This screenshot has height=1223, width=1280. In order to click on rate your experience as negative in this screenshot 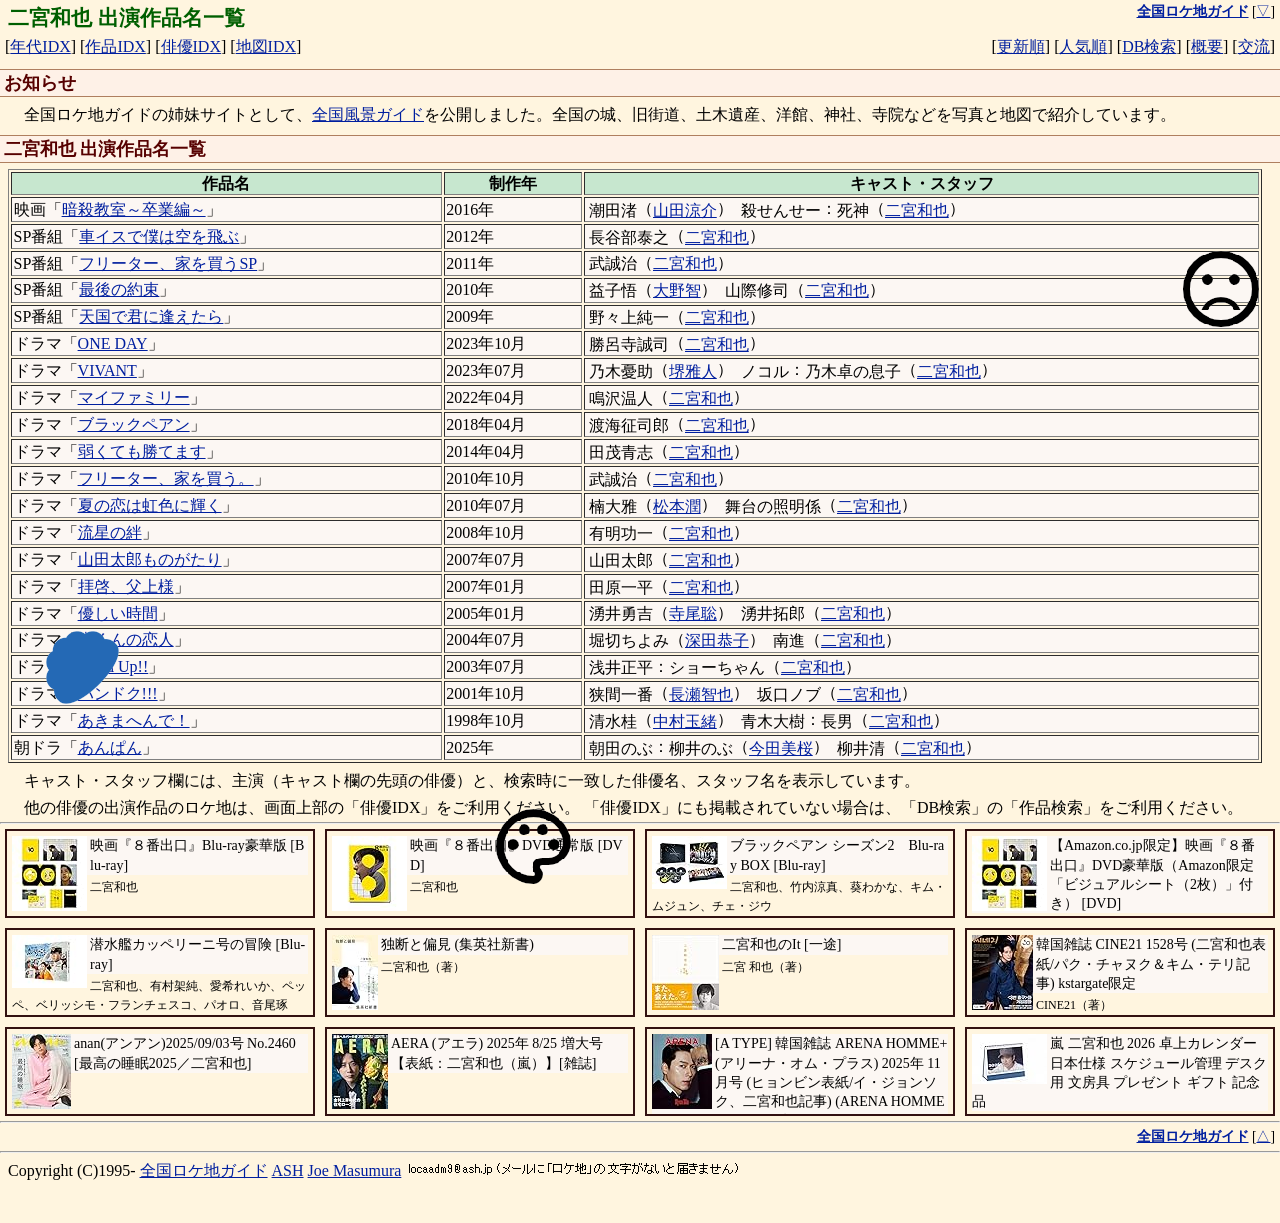, I will do `click(1221, 289)`.